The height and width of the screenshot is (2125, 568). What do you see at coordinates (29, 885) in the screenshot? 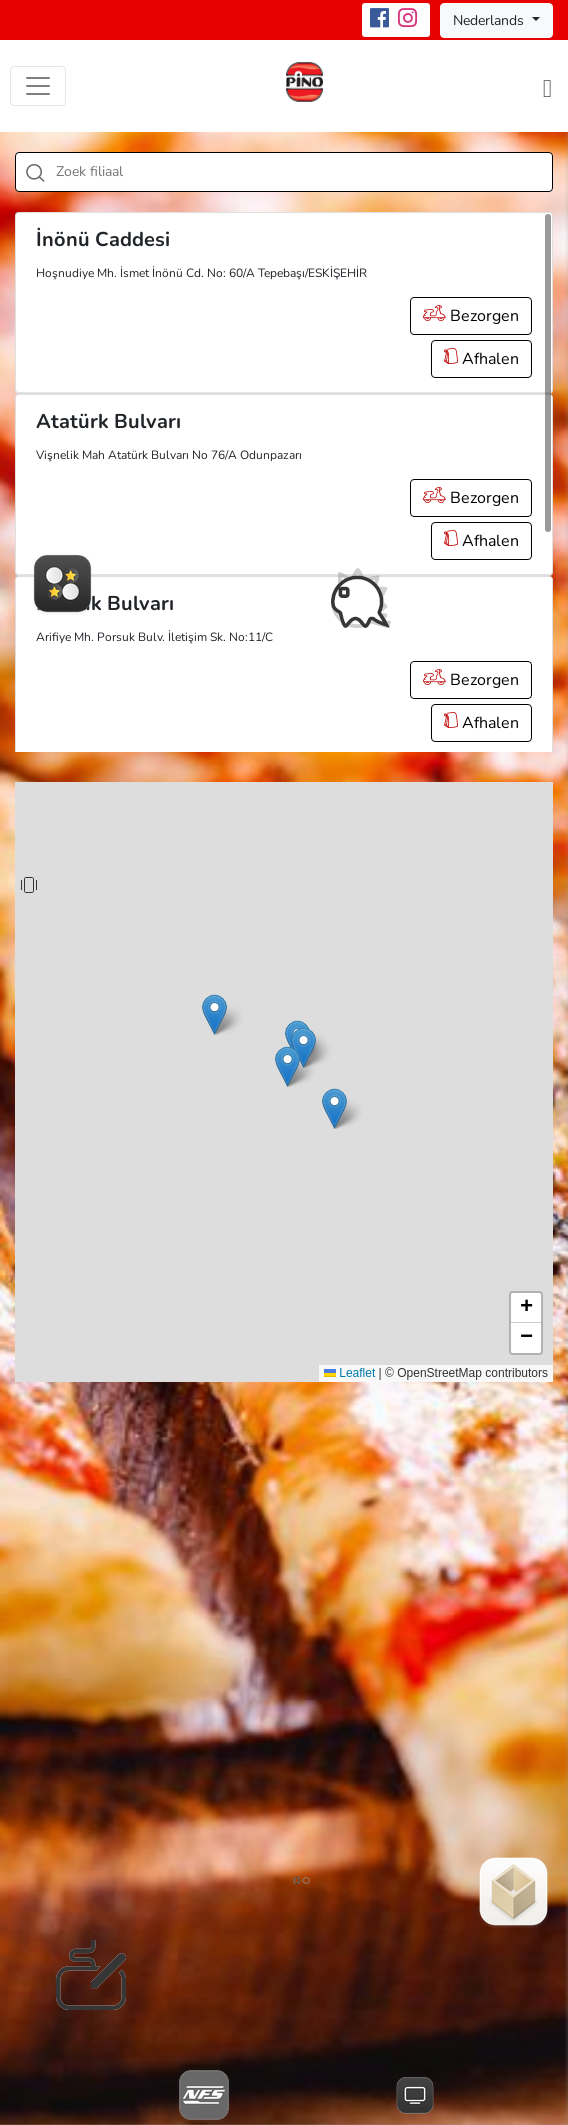
I see `access multitasking or window management settings` at bounding box center [29, 885].